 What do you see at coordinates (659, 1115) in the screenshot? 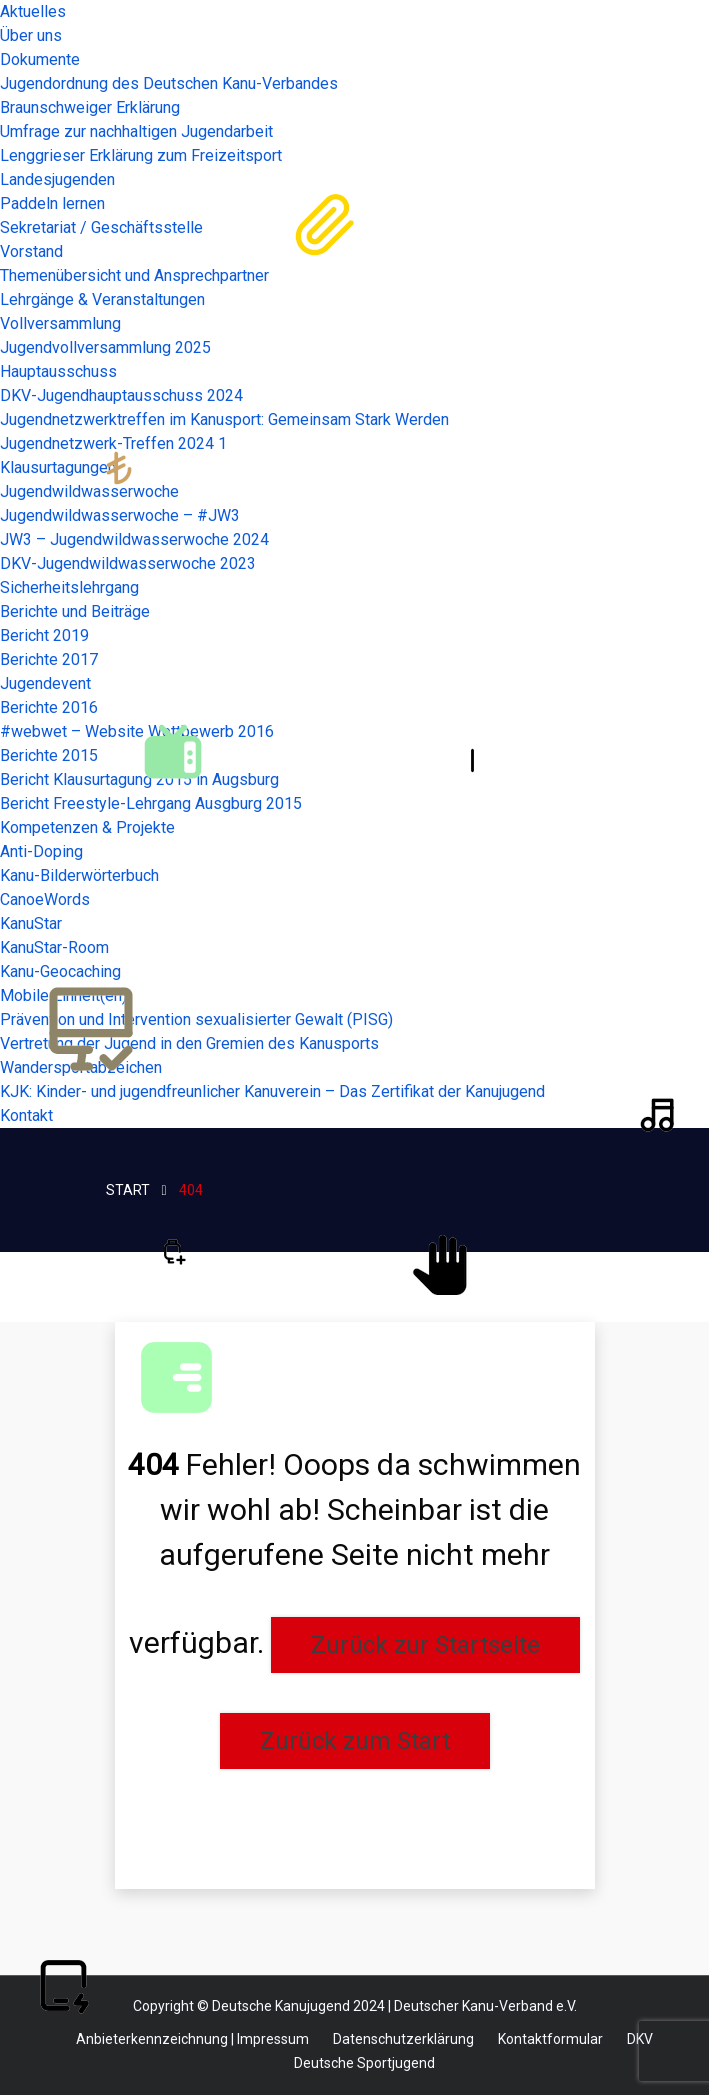
I see `access music library or player` at bounding box center [659, 1115].